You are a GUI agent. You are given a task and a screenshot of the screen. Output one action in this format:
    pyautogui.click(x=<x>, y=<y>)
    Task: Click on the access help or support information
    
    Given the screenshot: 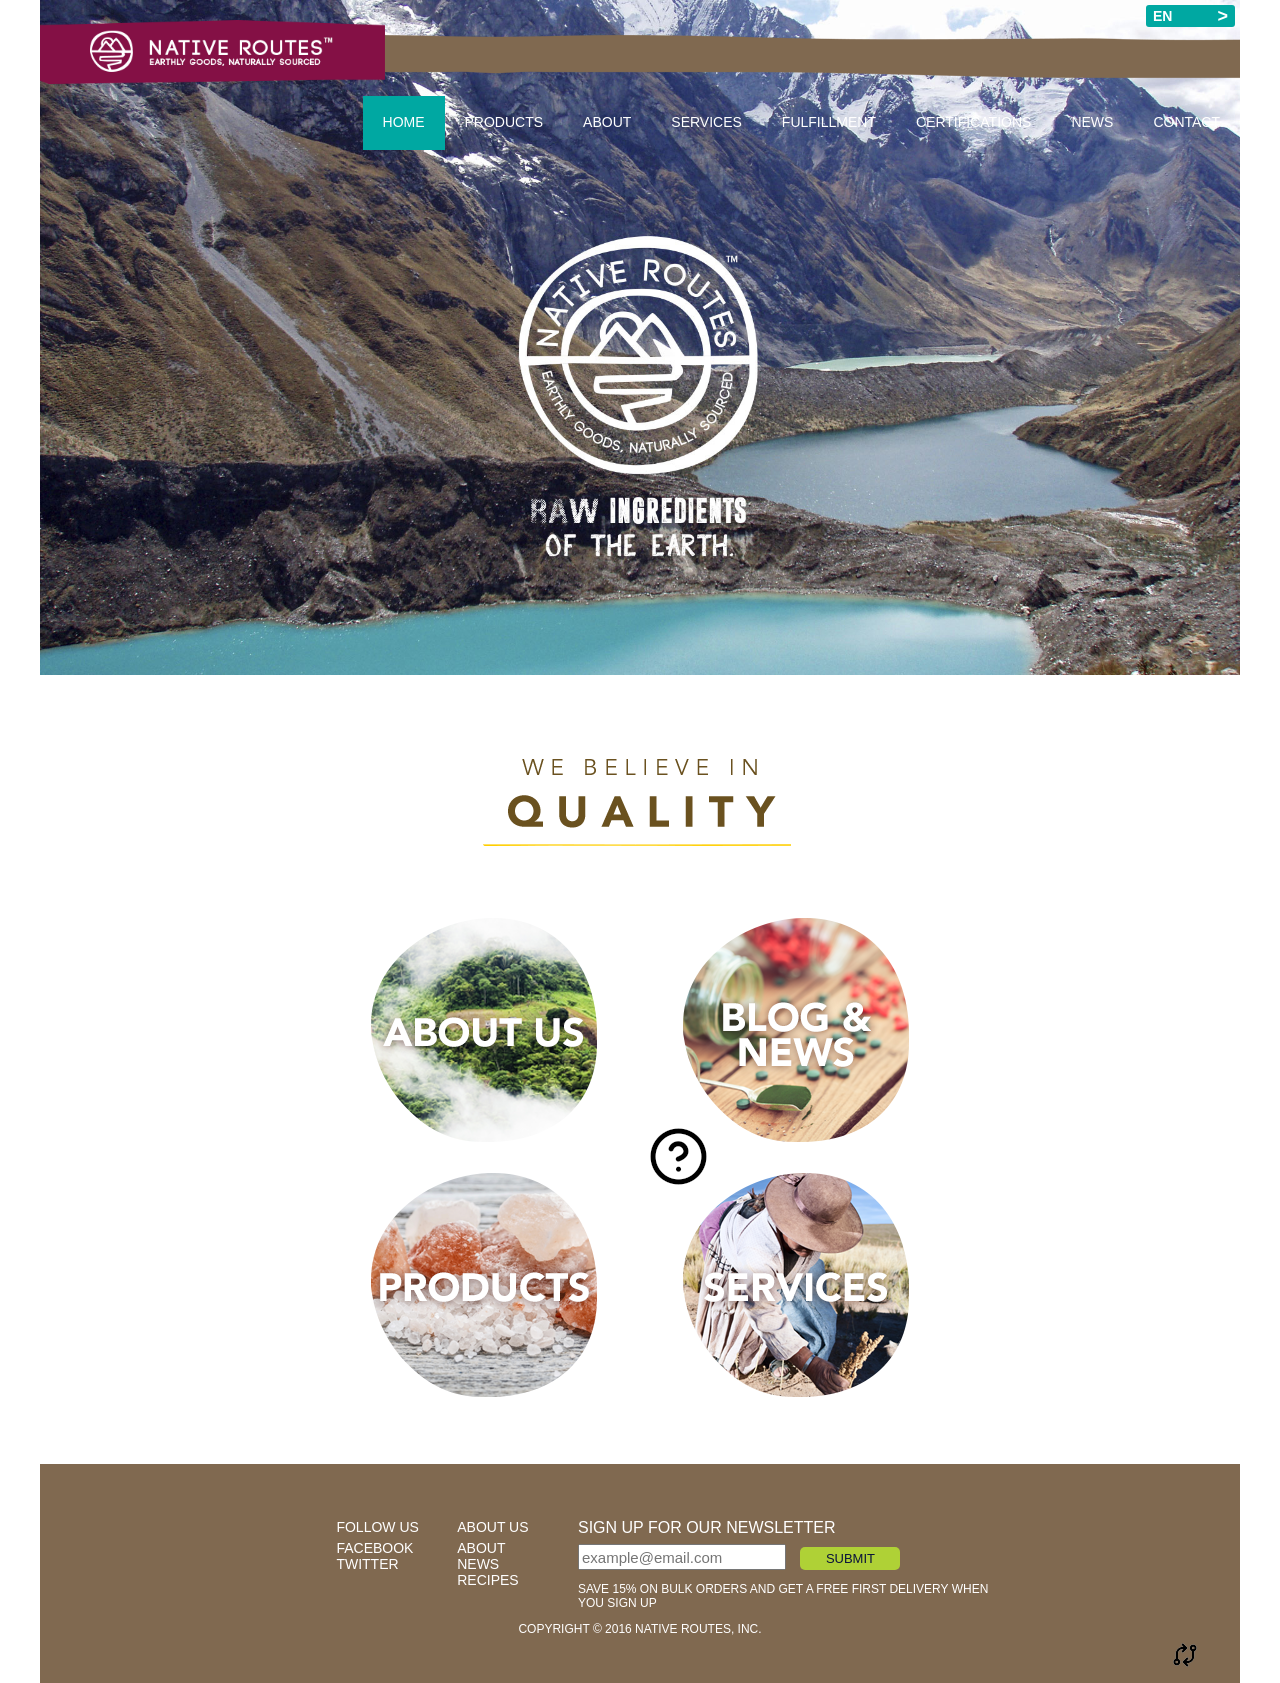 What is the action you would take?
    pyautogui.click(x=678, y=1156)
    